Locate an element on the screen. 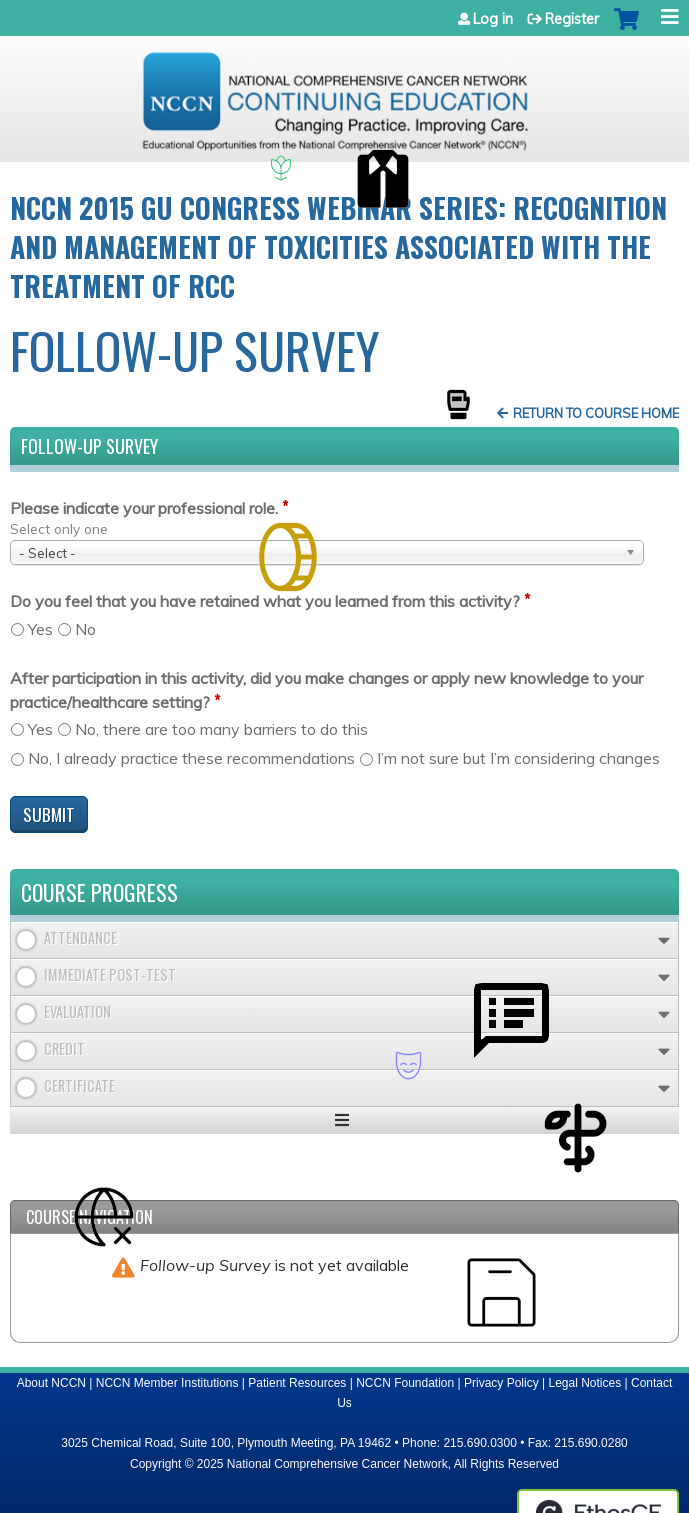  save current file or document is located at coordinates (501, 1292).